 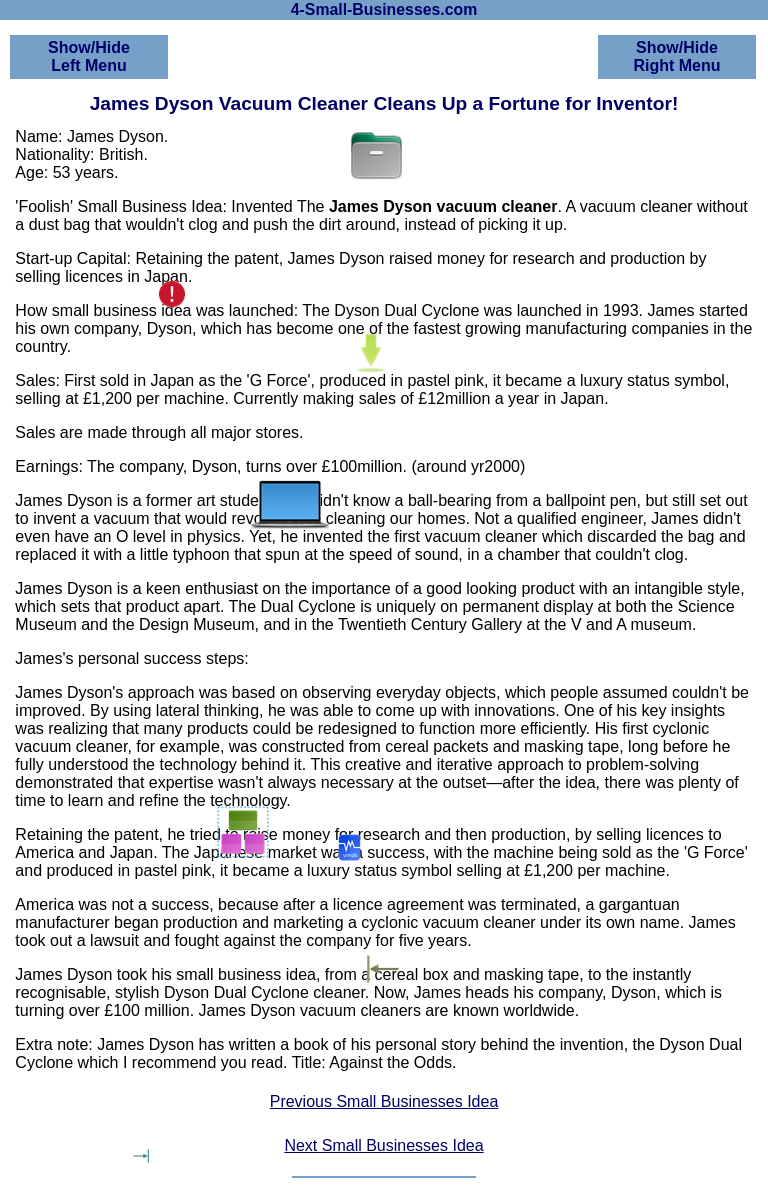 What do you see at coordinates (243, 832) in the screenshot?
I see `select all items in the current view` at bounding box center [243, 832].